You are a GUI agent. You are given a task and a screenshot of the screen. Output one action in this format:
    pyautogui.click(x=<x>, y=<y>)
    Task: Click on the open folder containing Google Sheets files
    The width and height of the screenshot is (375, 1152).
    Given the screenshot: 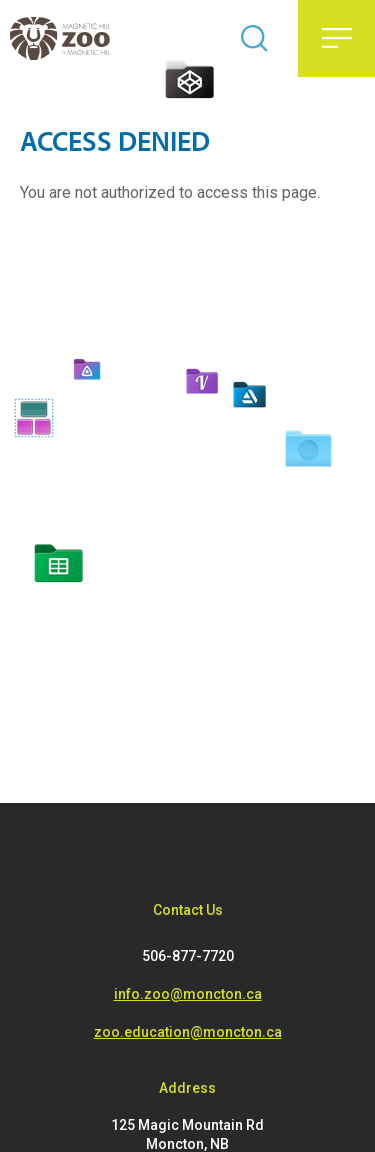 What is the action you would take?
    pyautogui.click(x=58, y=564)
    